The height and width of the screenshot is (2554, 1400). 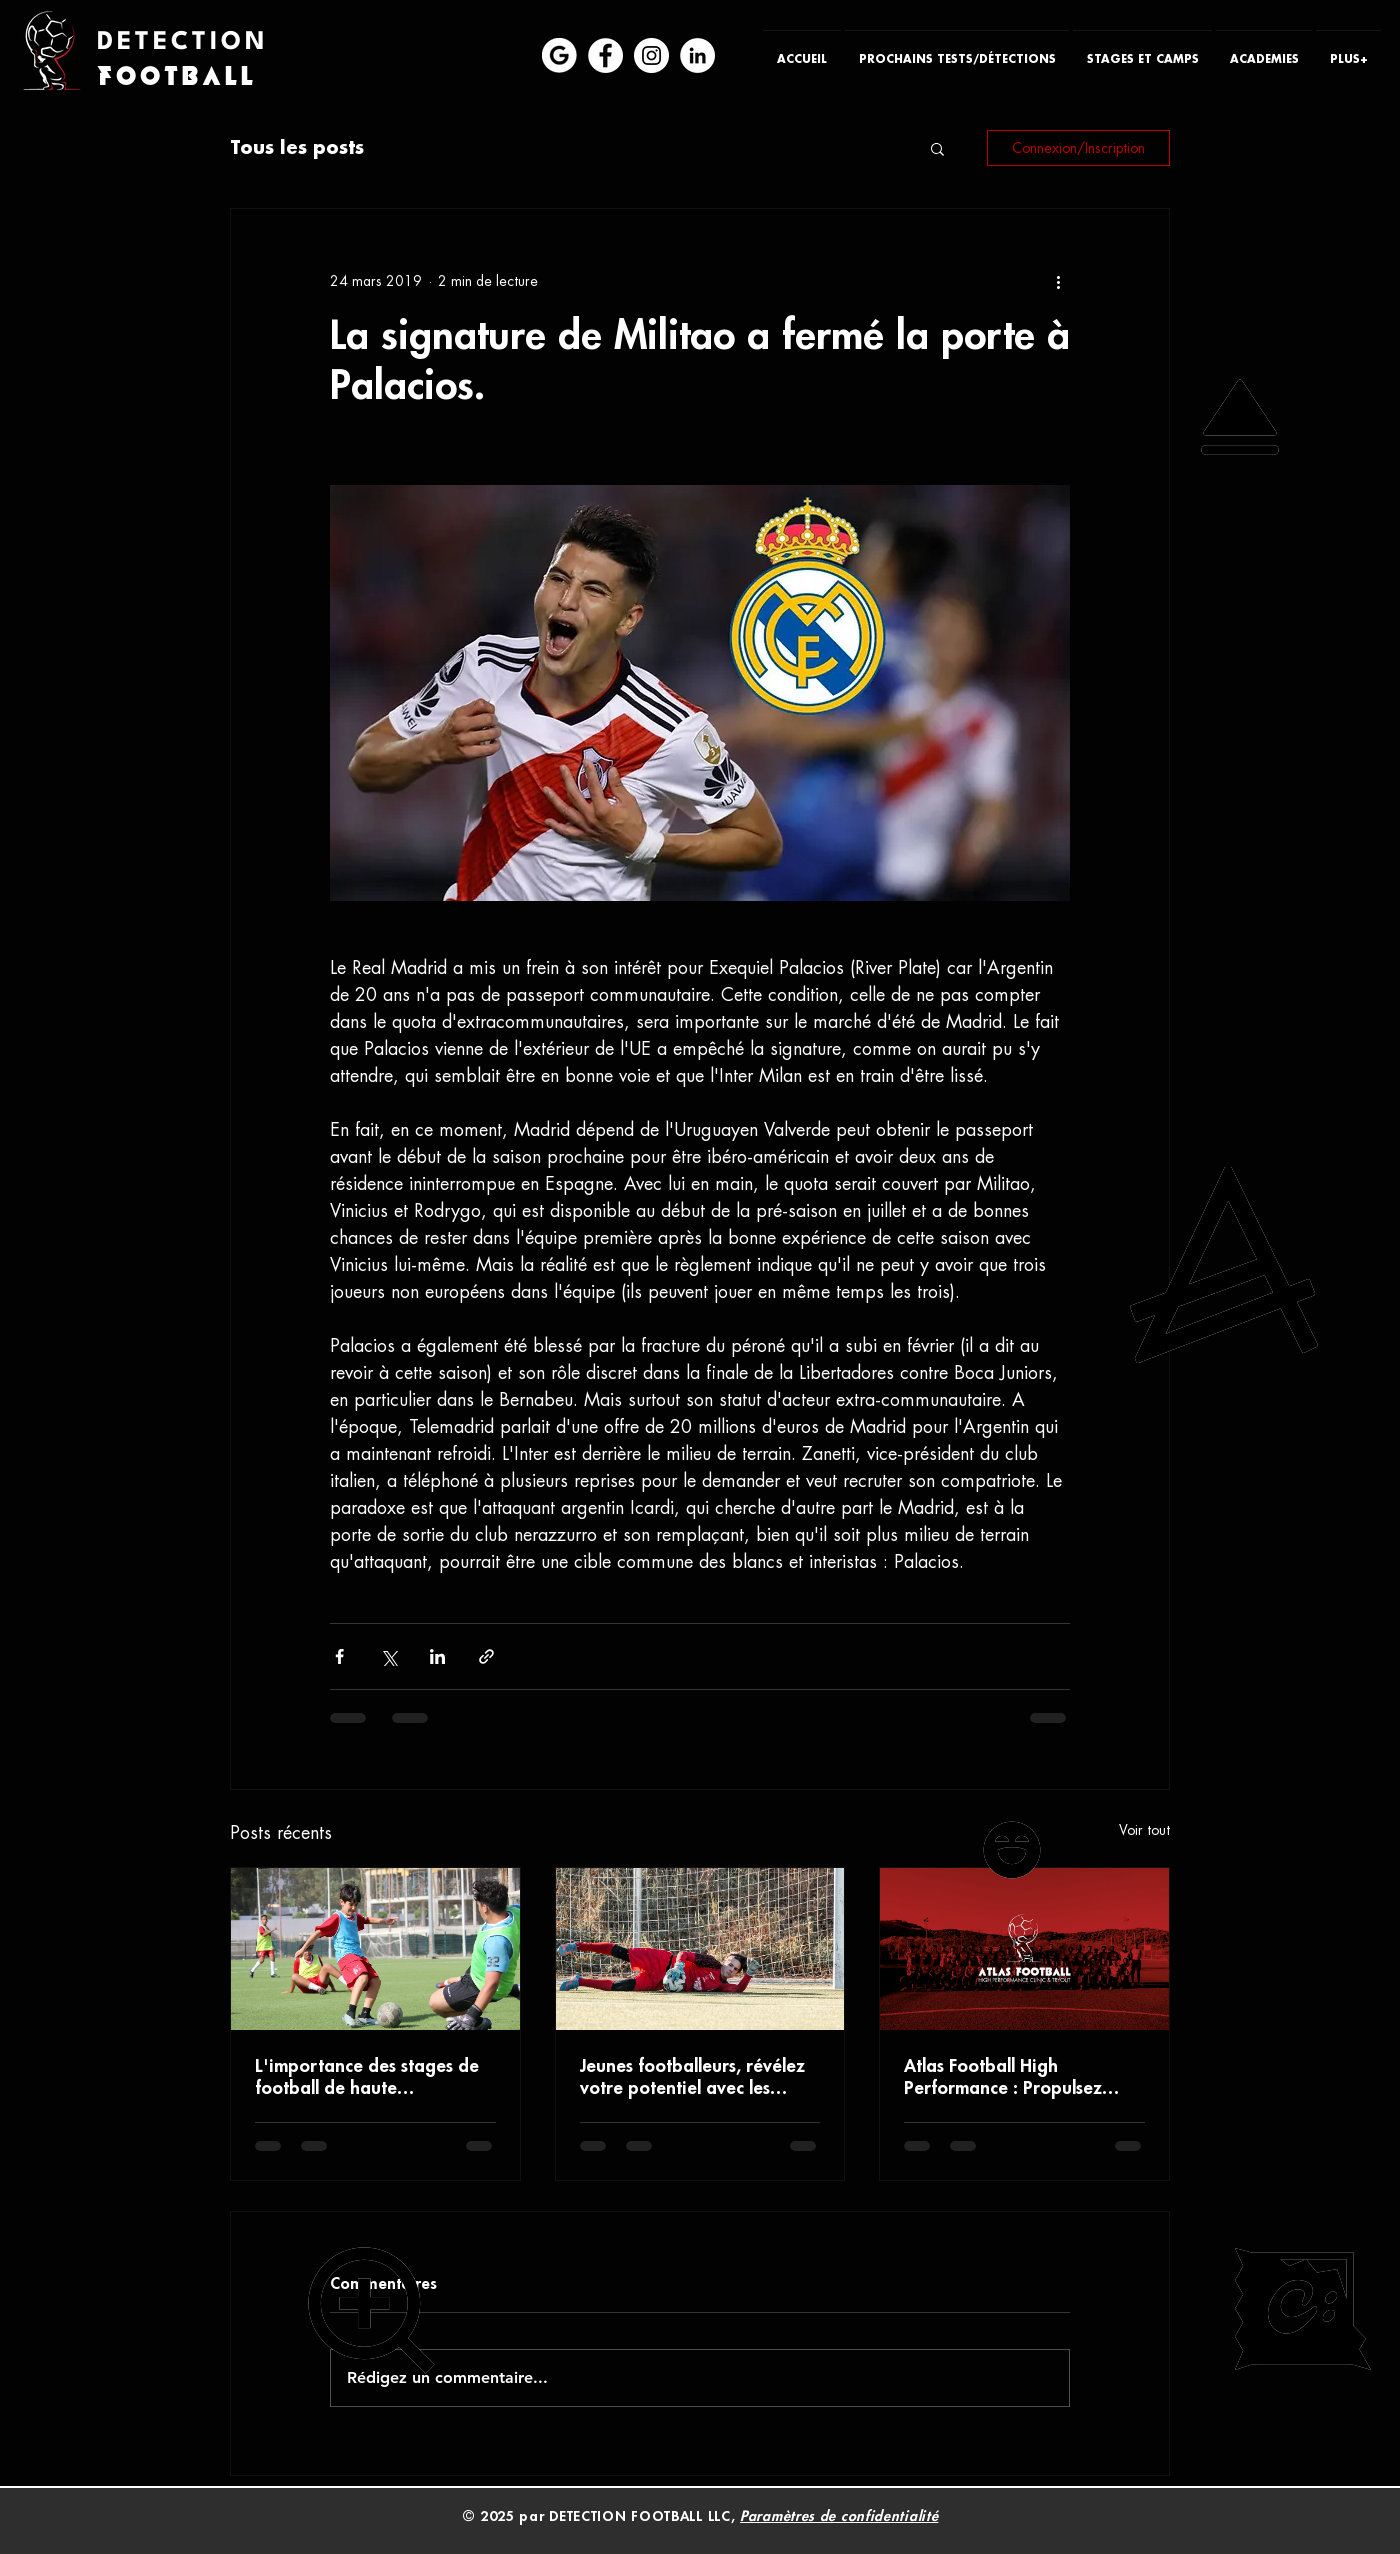 What do you see at coordinates (370, 2309) in the screenshot?
I see `zoom in on content` at bounding box center [370, 2309].